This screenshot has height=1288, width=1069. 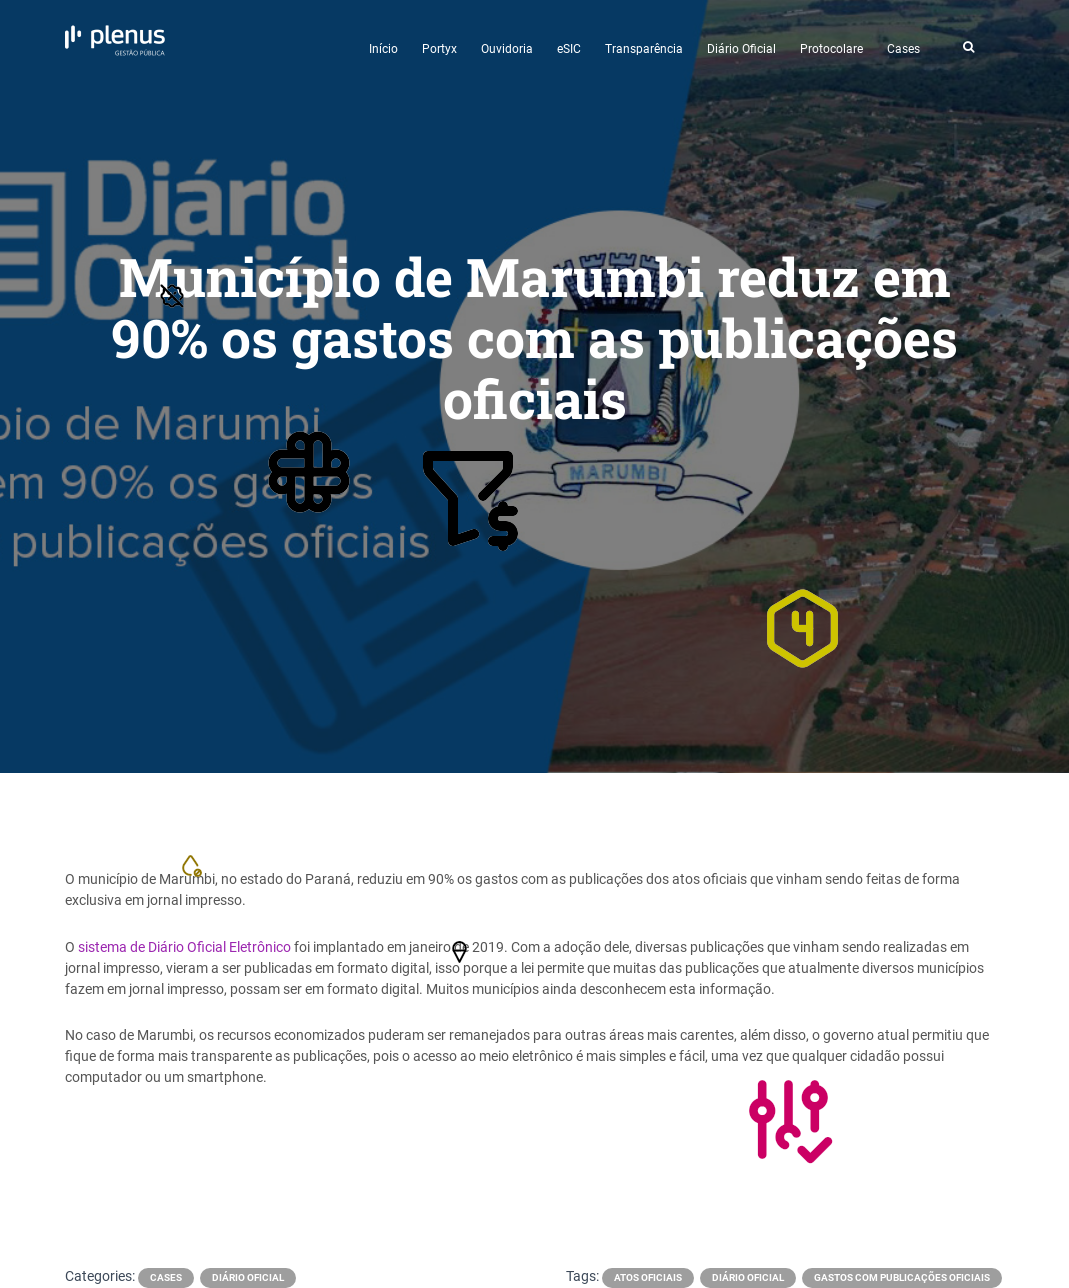 What do you see at coordinates (468, 496) in the screenshot?
I see `filter results by price or cost` at bounding box center [468, 496].